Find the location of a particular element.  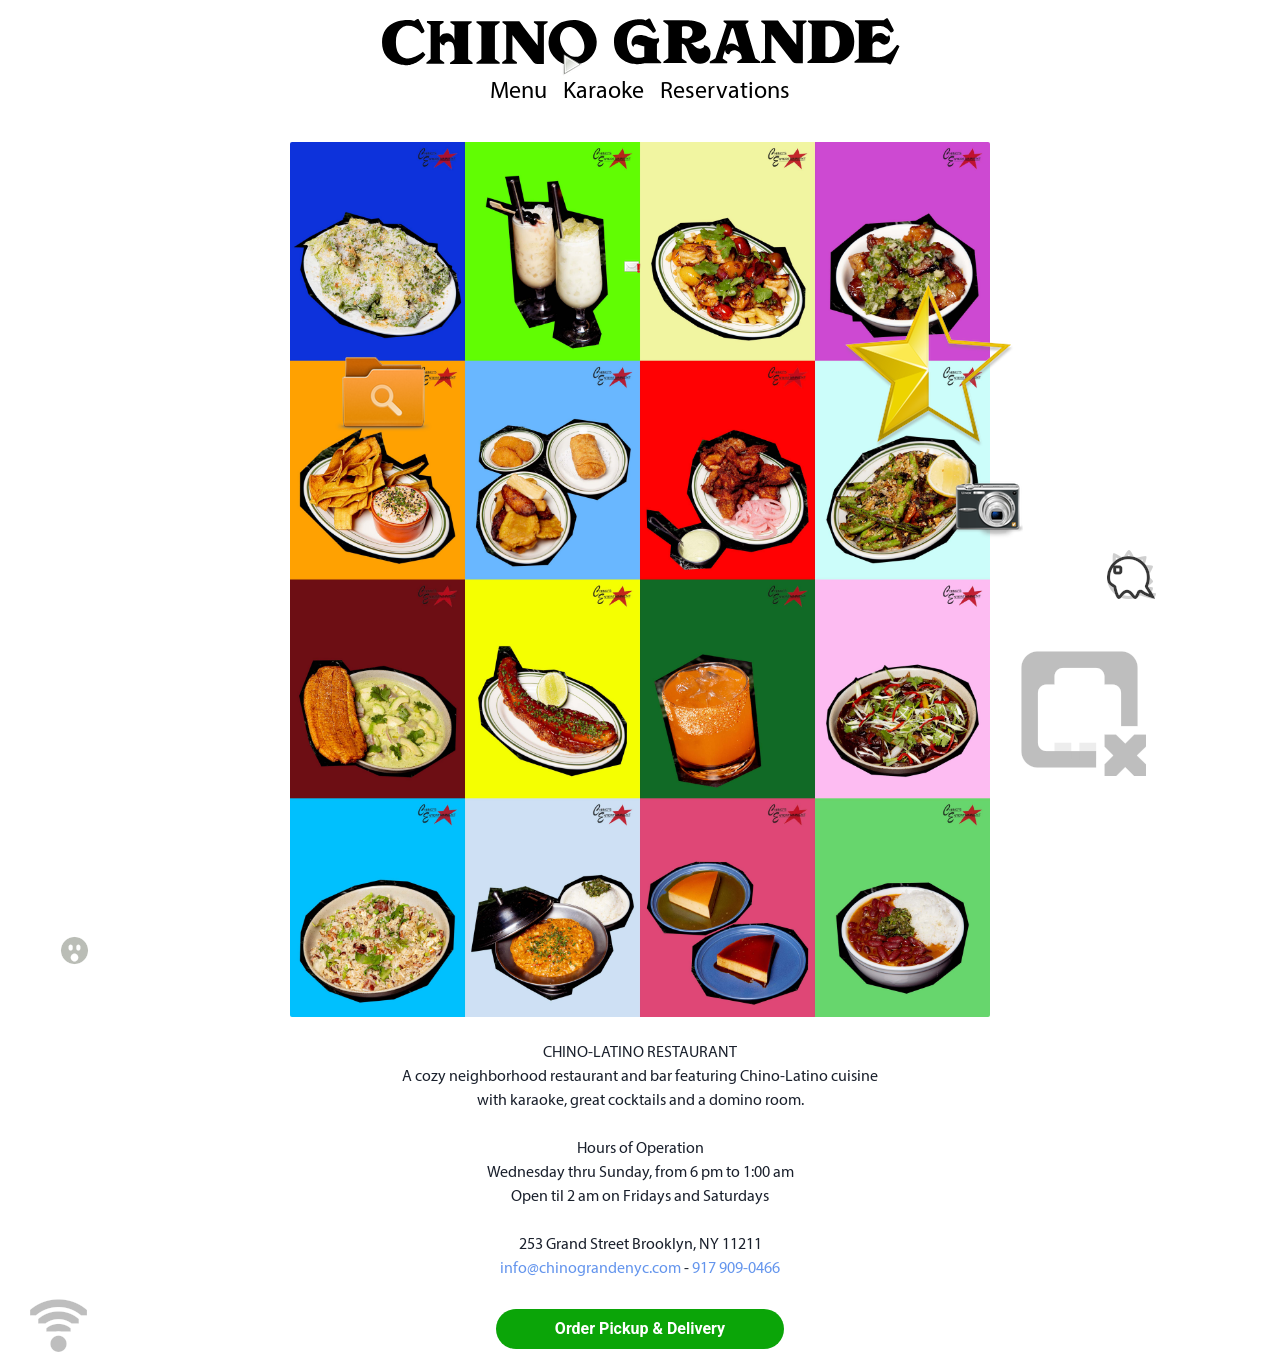

indicates a partial or half rating is located at coordinates (928, 370).